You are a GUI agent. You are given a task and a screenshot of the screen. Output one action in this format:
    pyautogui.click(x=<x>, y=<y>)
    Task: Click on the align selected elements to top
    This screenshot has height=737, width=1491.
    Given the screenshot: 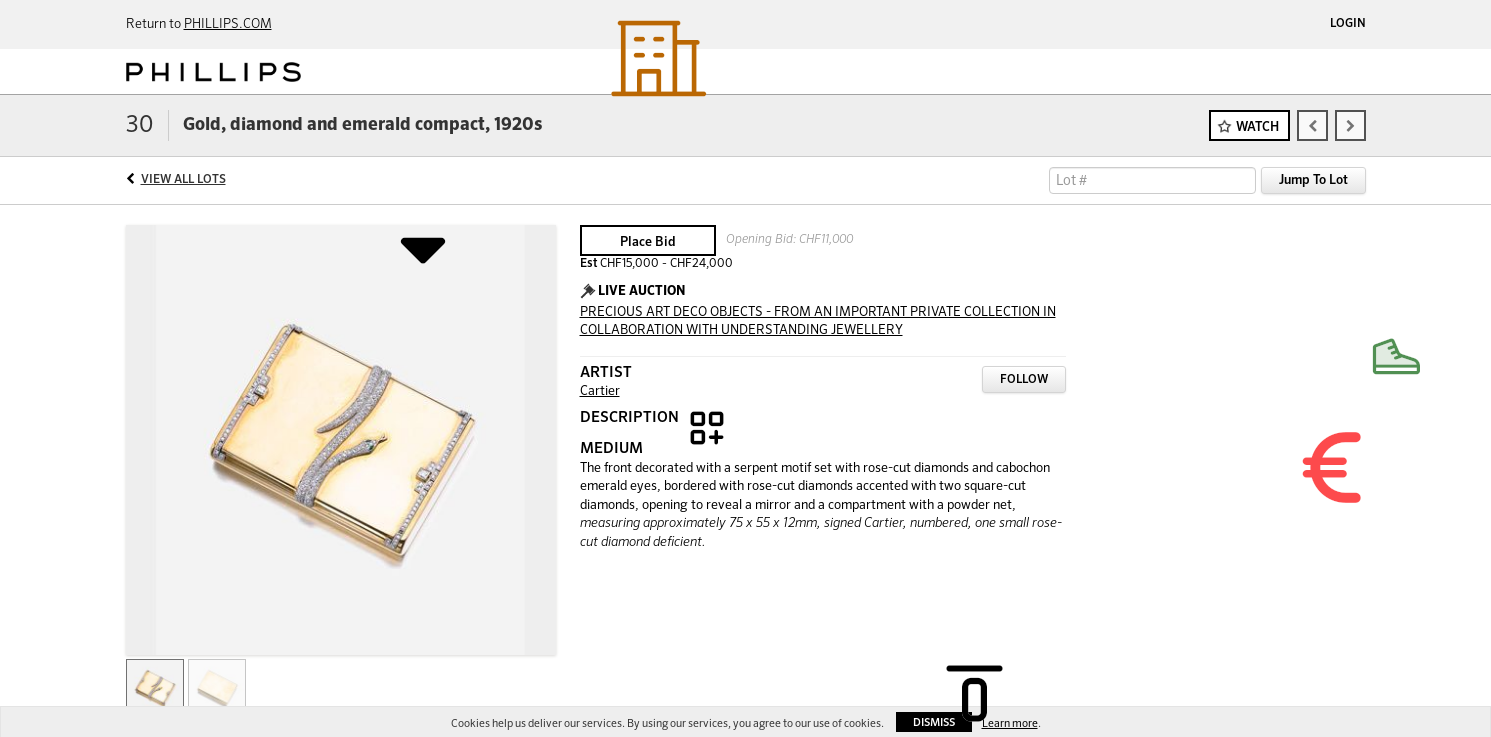 What is the action you would take?
    pyautogui.click(x=974, y=693)
    